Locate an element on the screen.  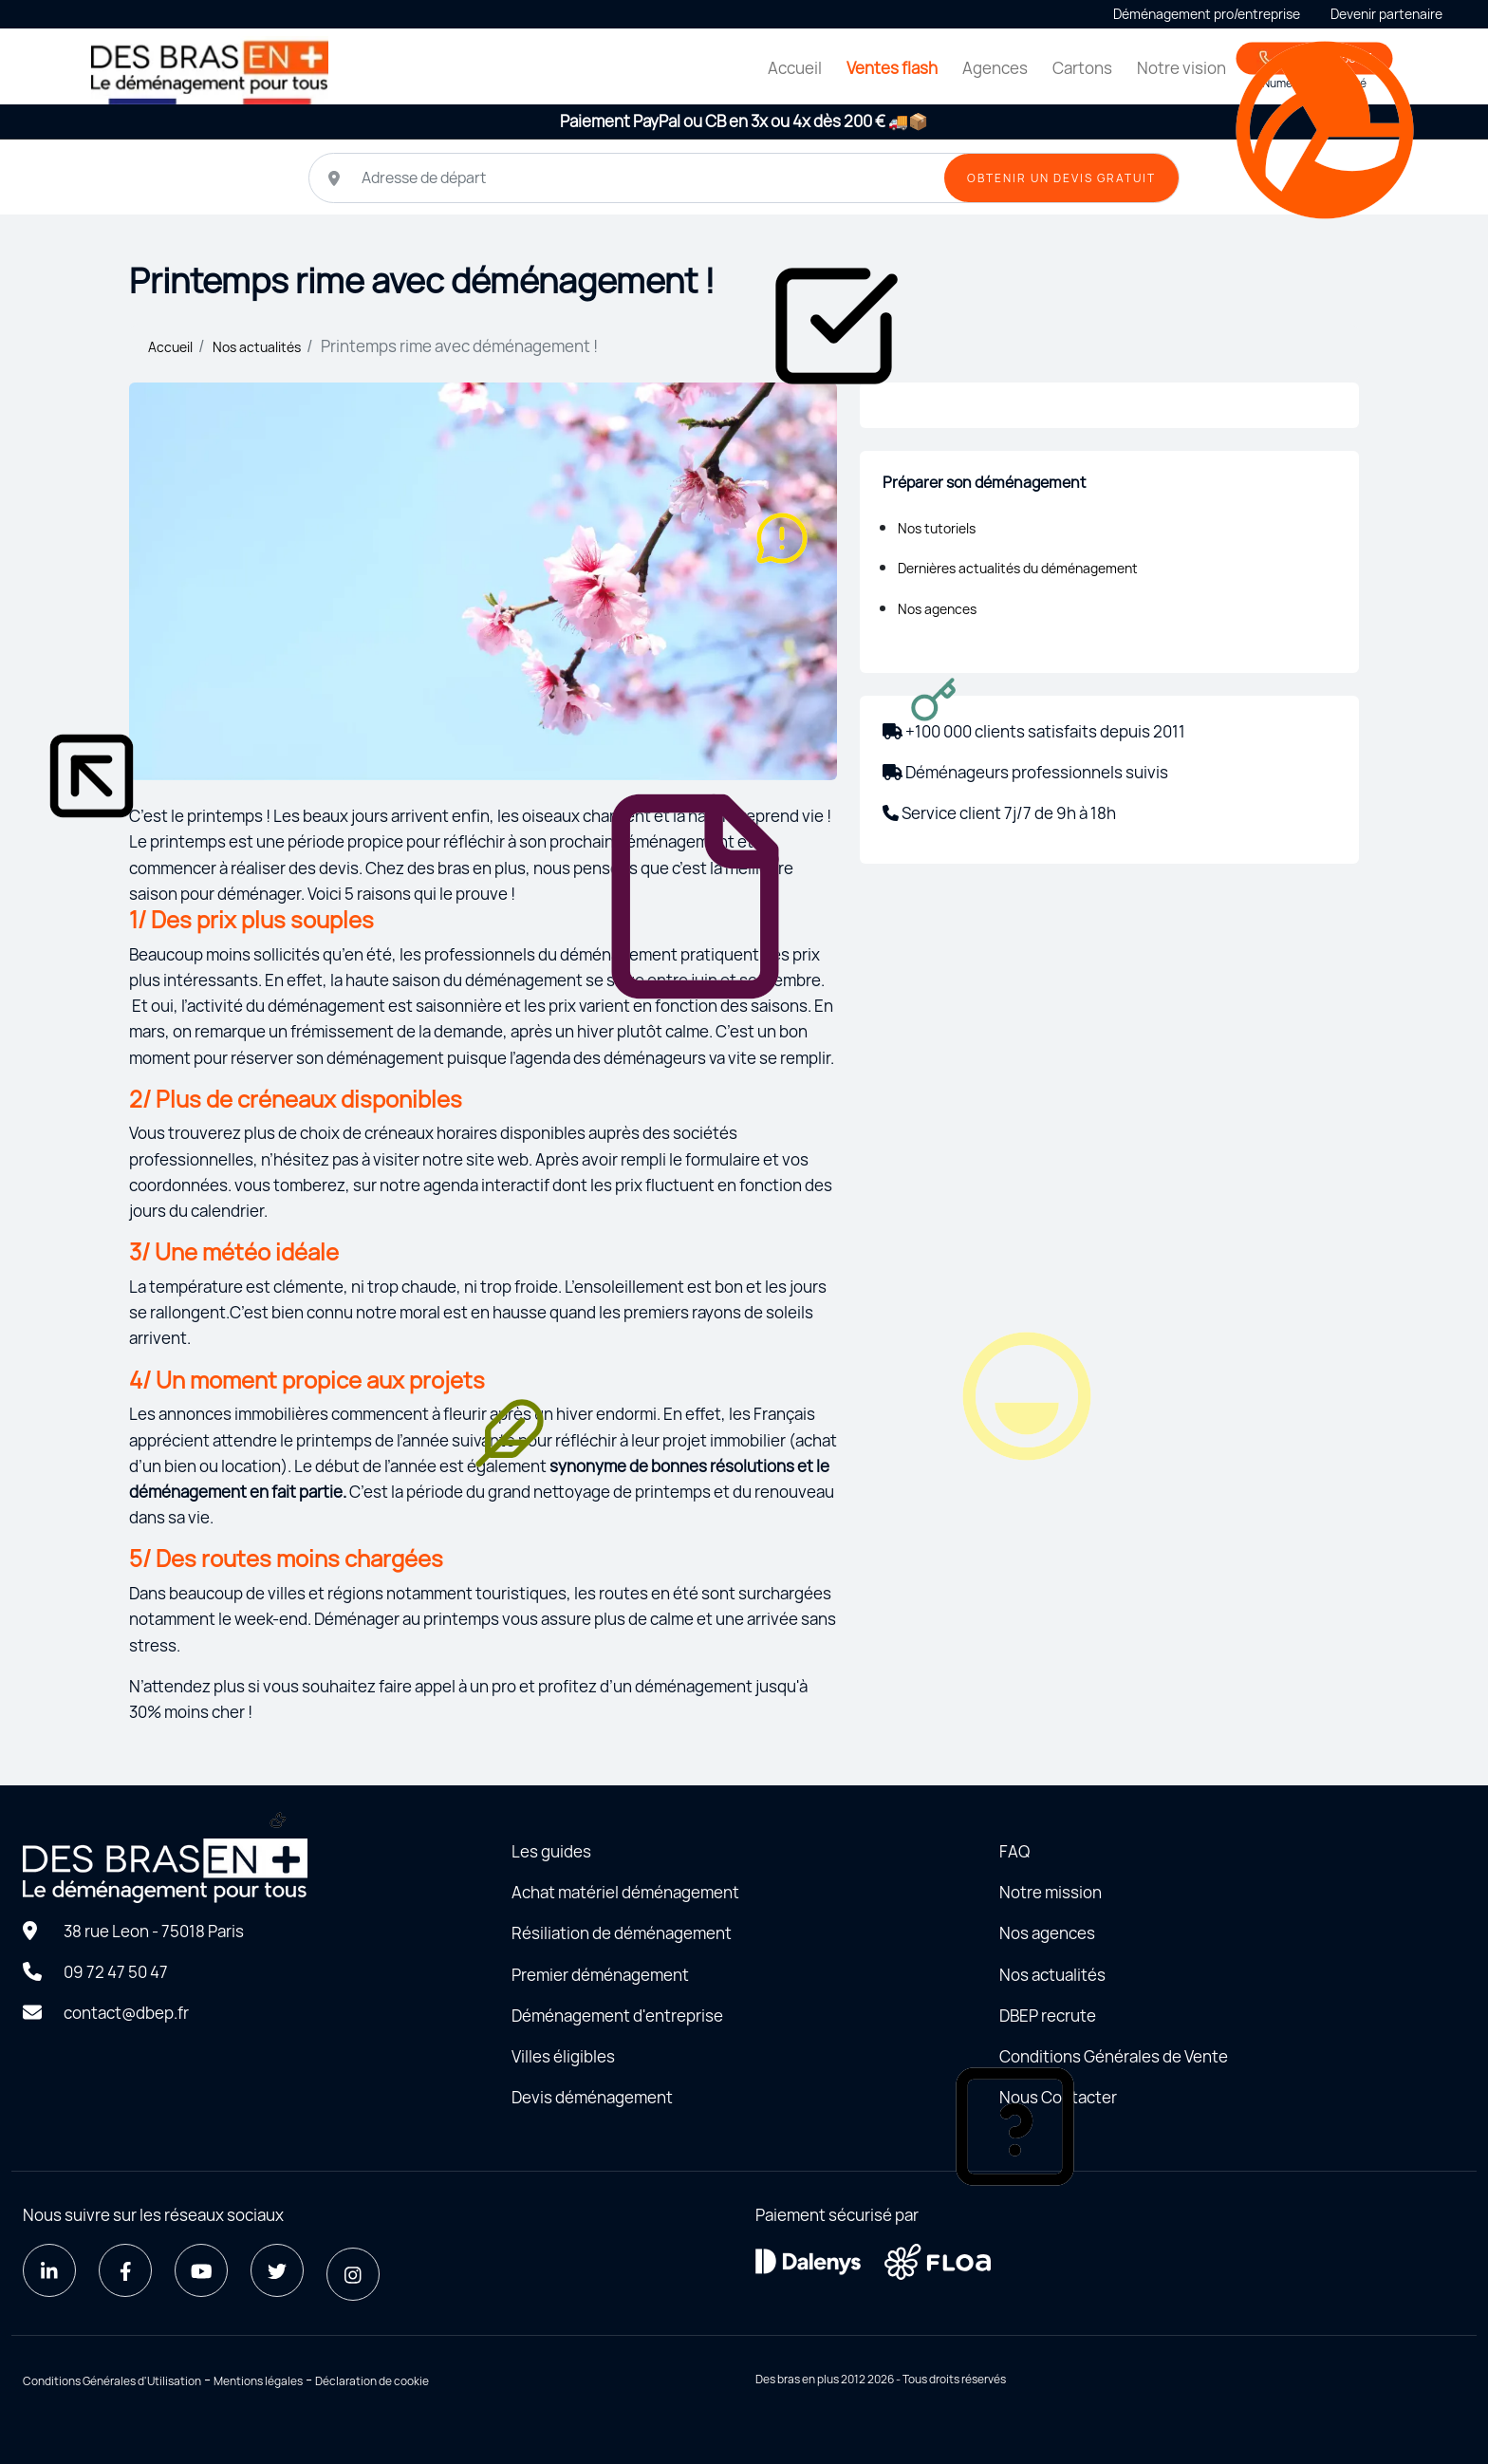
open or view a file is located at coordinates (695, 896).